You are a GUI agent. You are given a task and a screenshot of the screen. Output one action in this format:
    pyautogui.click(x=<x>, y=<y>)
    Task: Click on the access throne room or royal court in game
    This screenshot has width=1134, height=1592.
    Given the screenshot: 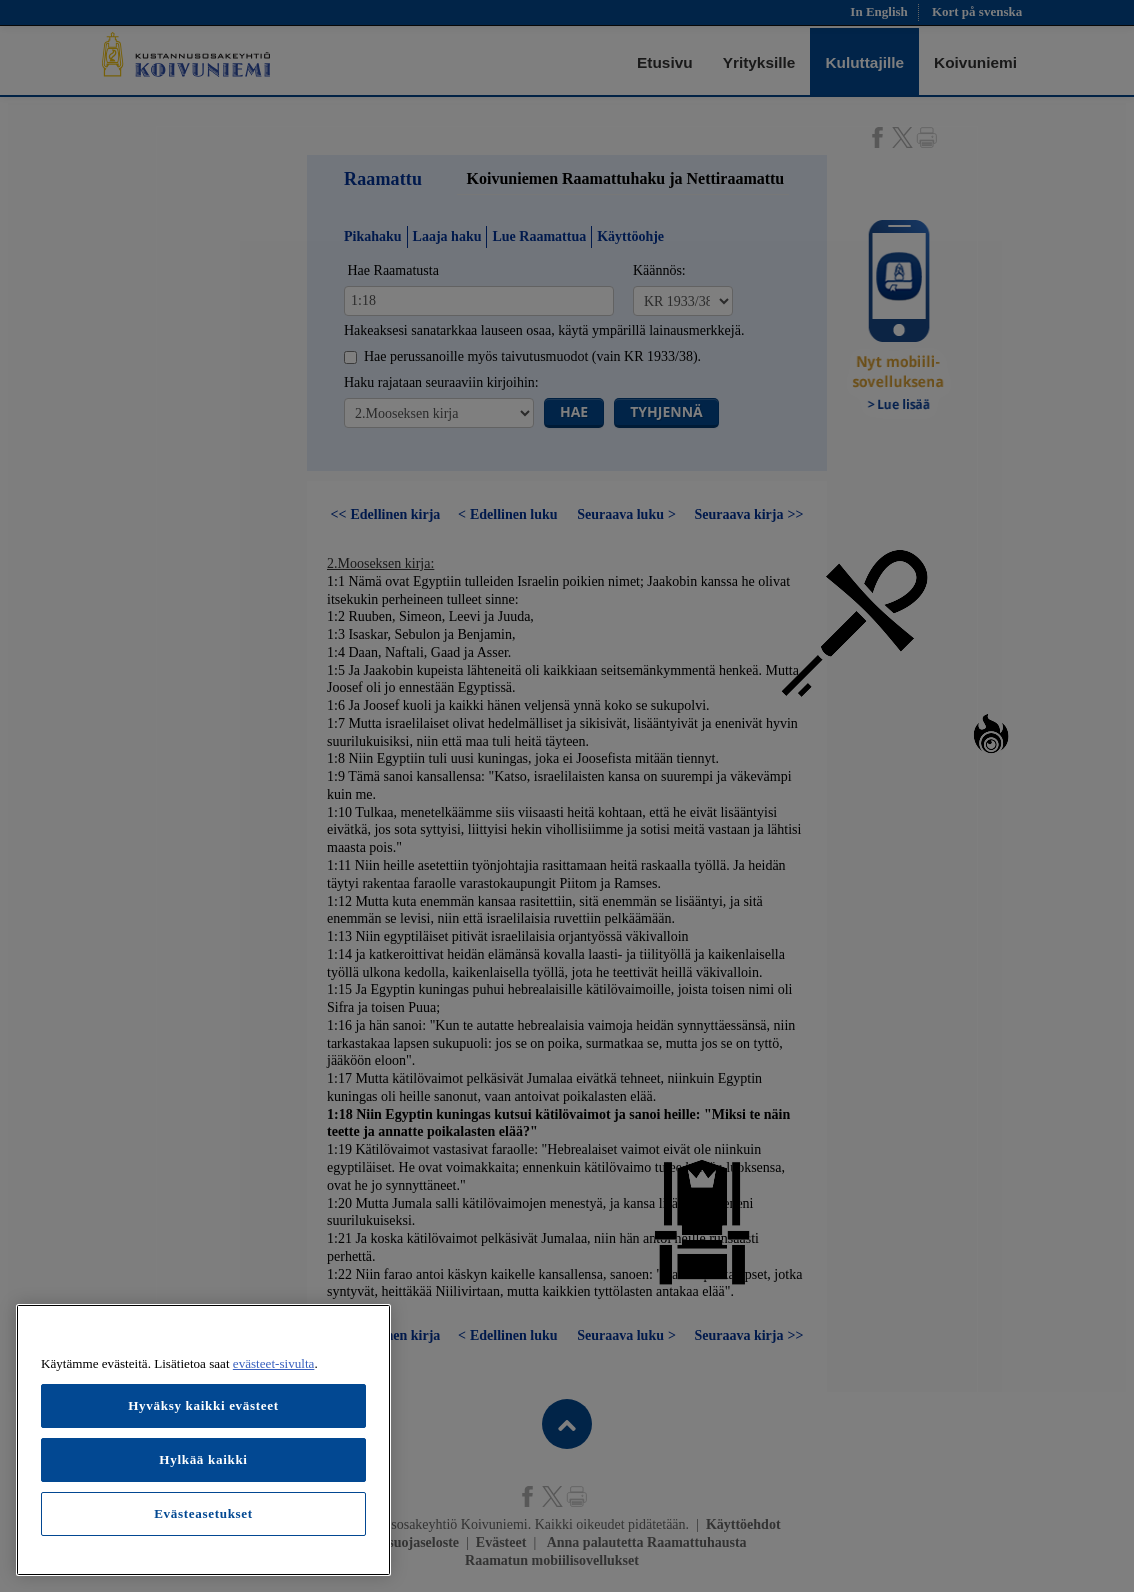 What is the action you would take?
    pyautogui.click(x=702, y=1222)
    